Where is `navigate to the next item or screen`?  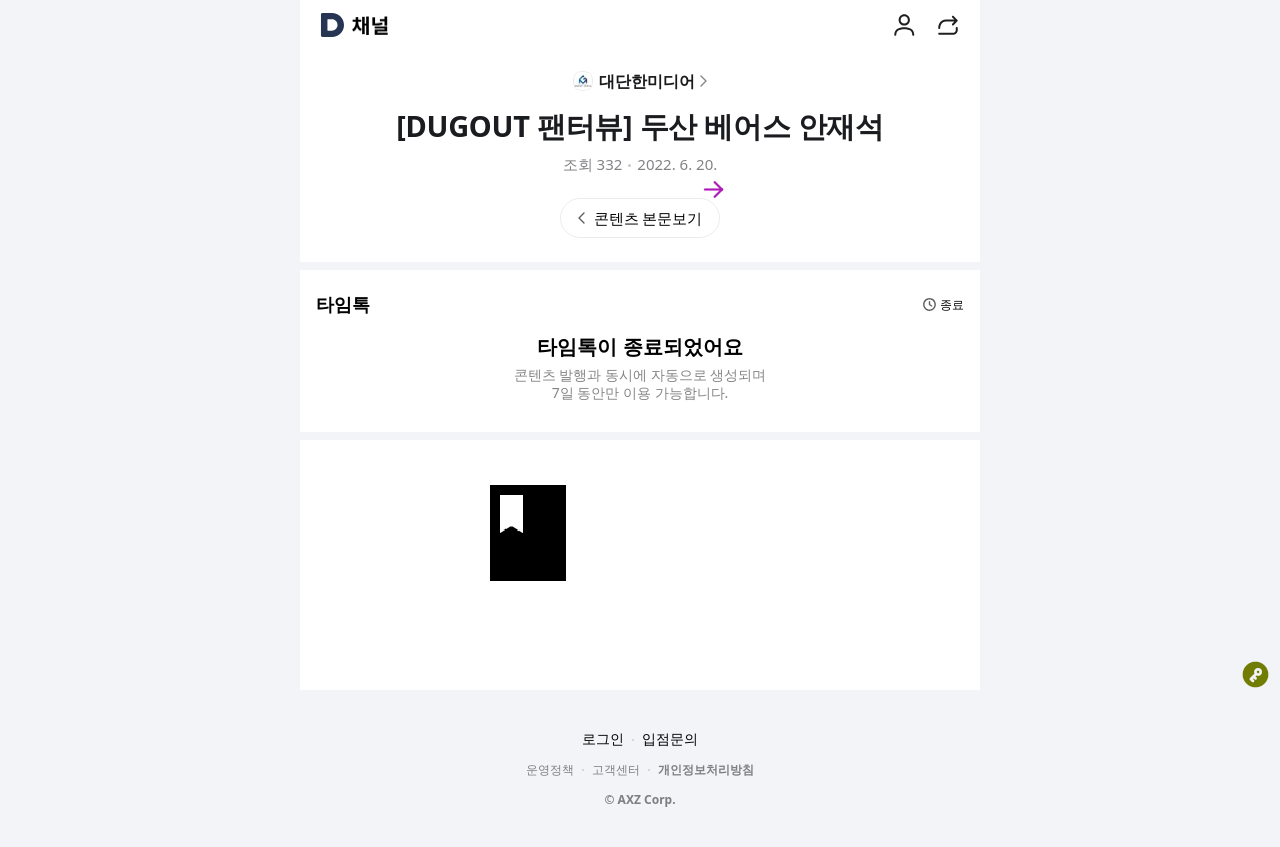
navigate to the next item or screen is located at coordinates (713, 189).